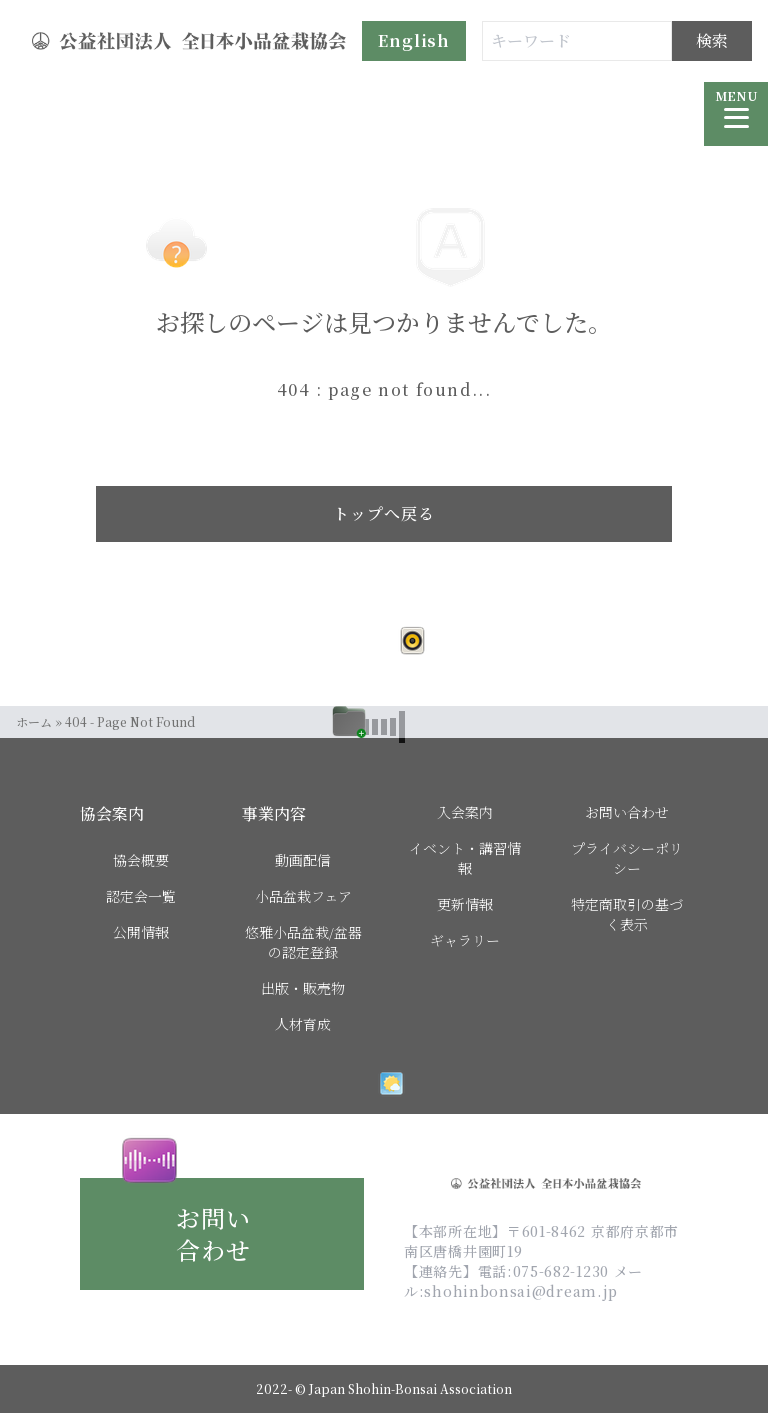 The height and width of the screenshot is (1413, 768). I want to click on access sound and audio settings, so click(412, 640).